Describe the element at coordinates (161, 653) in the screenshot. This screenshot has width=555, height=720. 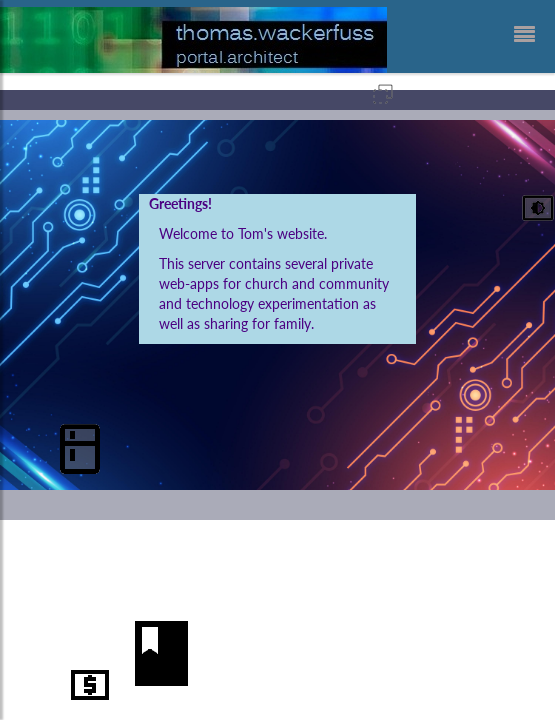
I see `access your classes or courses` at that location.